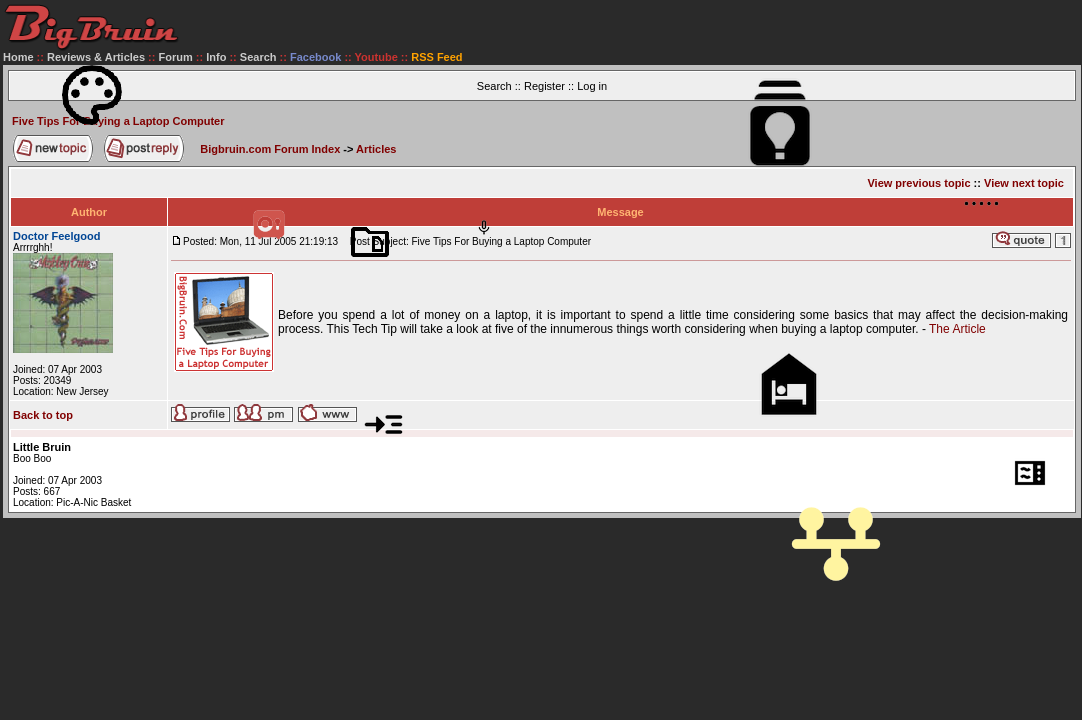 The height and width of the screenshot is (720, 1082). Describe the element at coordinates (780, 123) in the screenshot. I see `view batch prediction results` at that location.